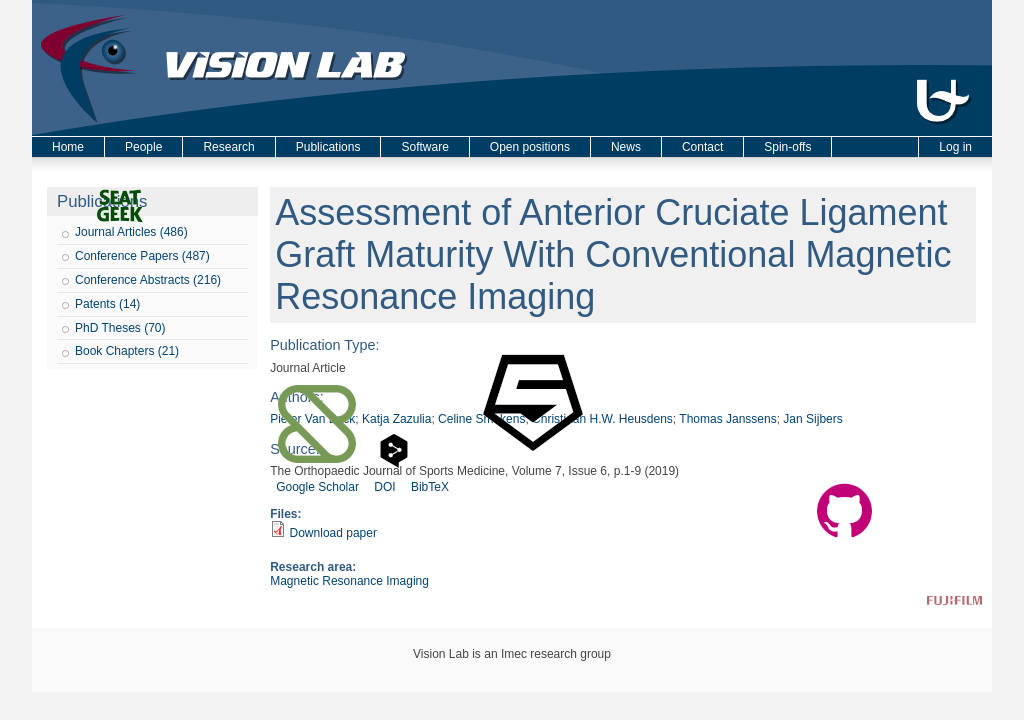 This screenshot has width=1024, height=720. I want to click on open DeepL translator, so click(394, 451).